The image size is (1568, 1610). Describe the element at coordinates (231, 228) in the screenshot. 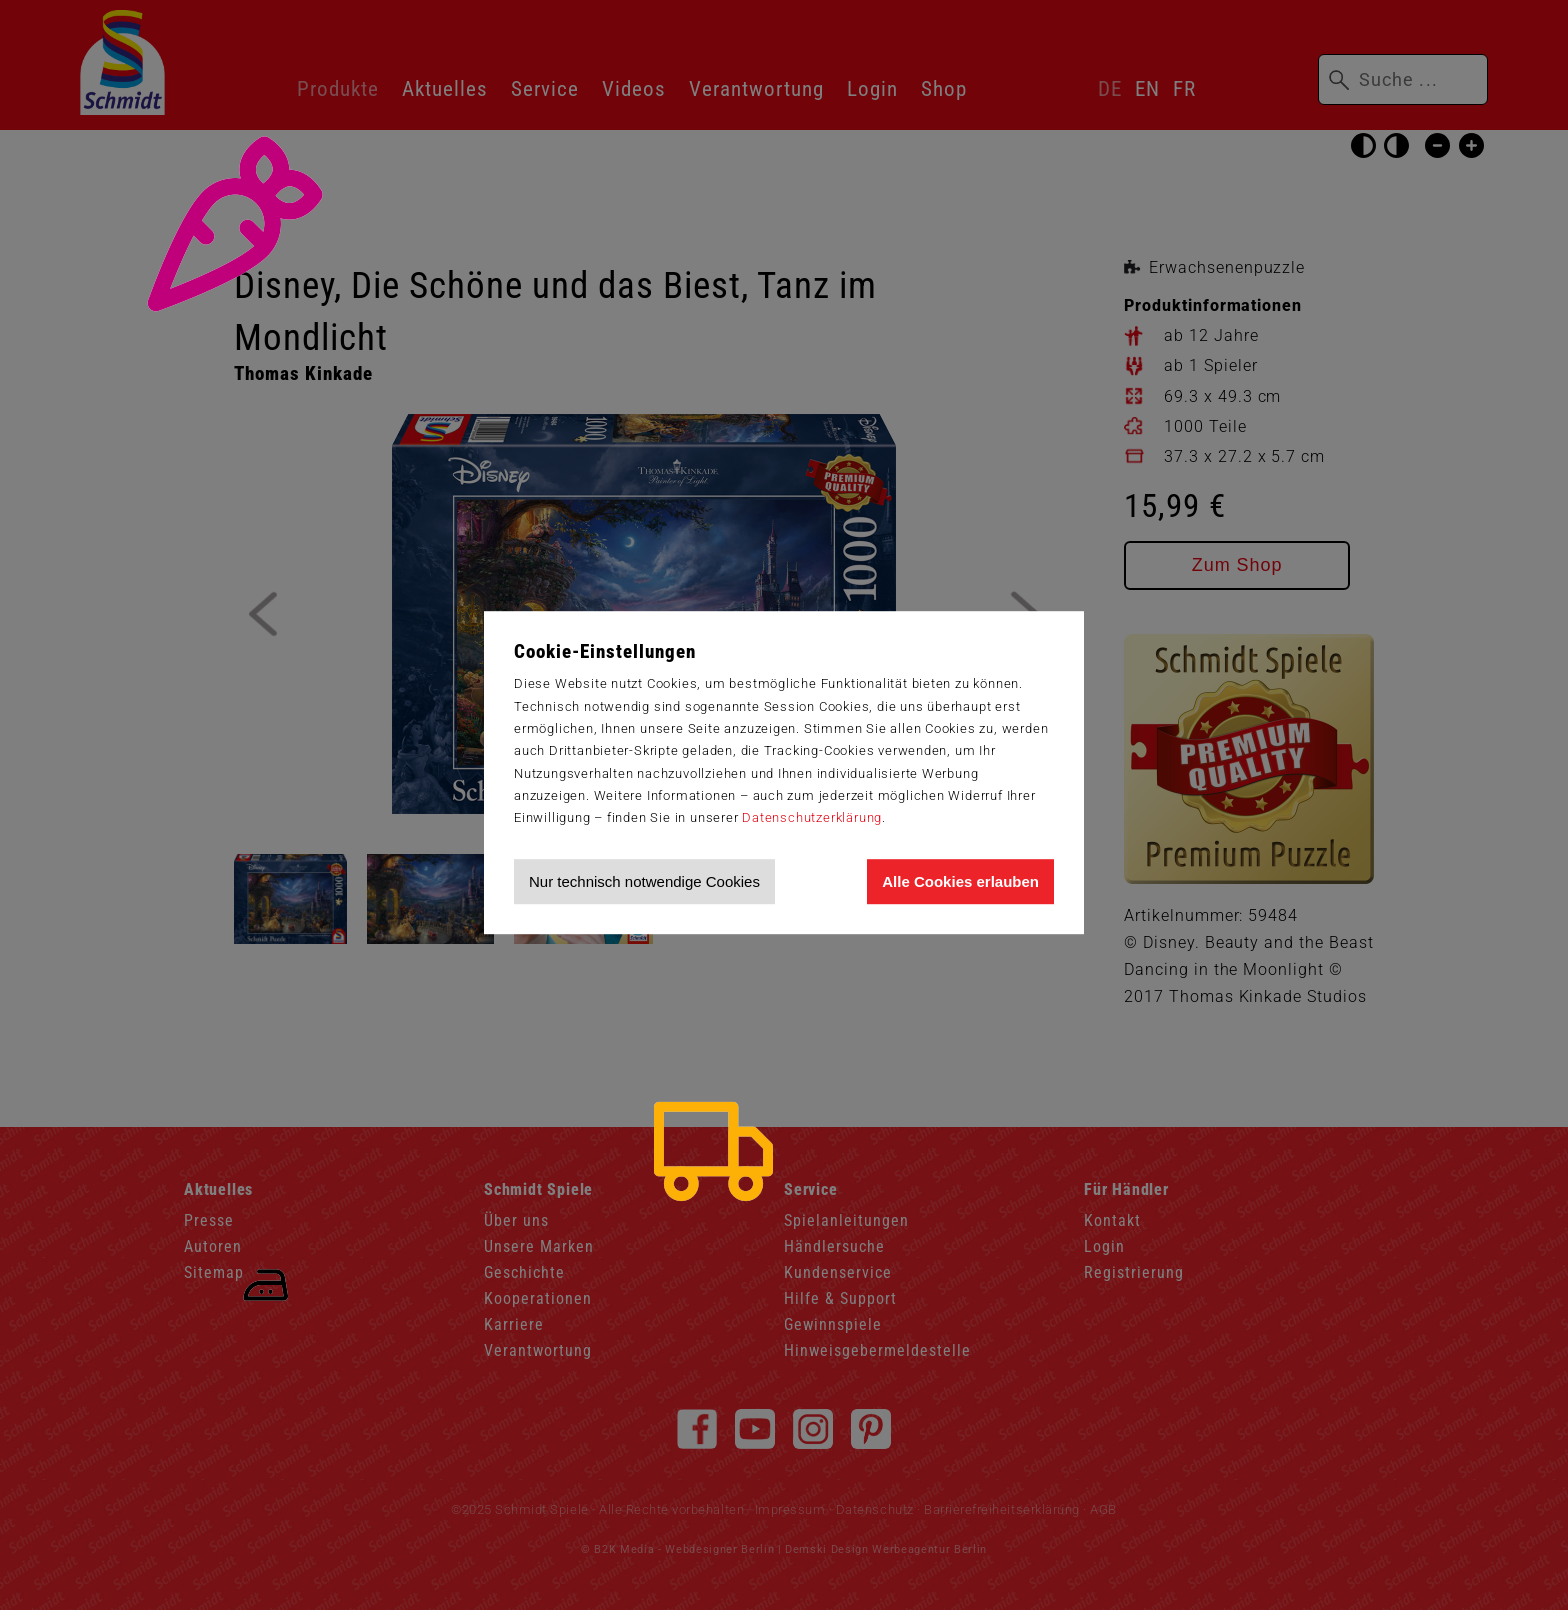

I see `browse vegetable or produce category` at that location.